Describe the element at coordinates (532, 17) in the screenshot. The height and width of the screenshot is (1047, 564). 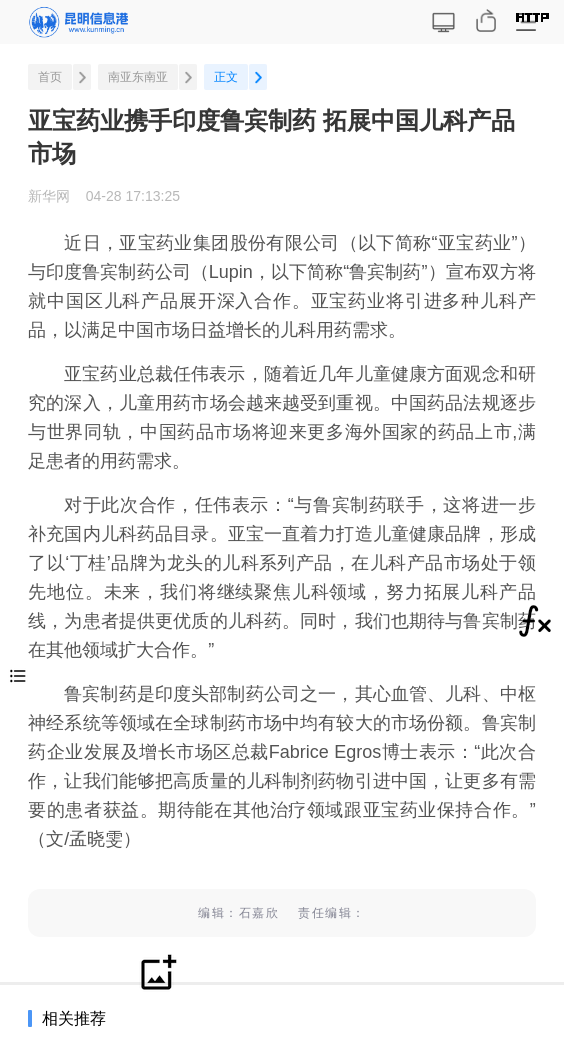
I see `indicates a web link or URL` at that location.